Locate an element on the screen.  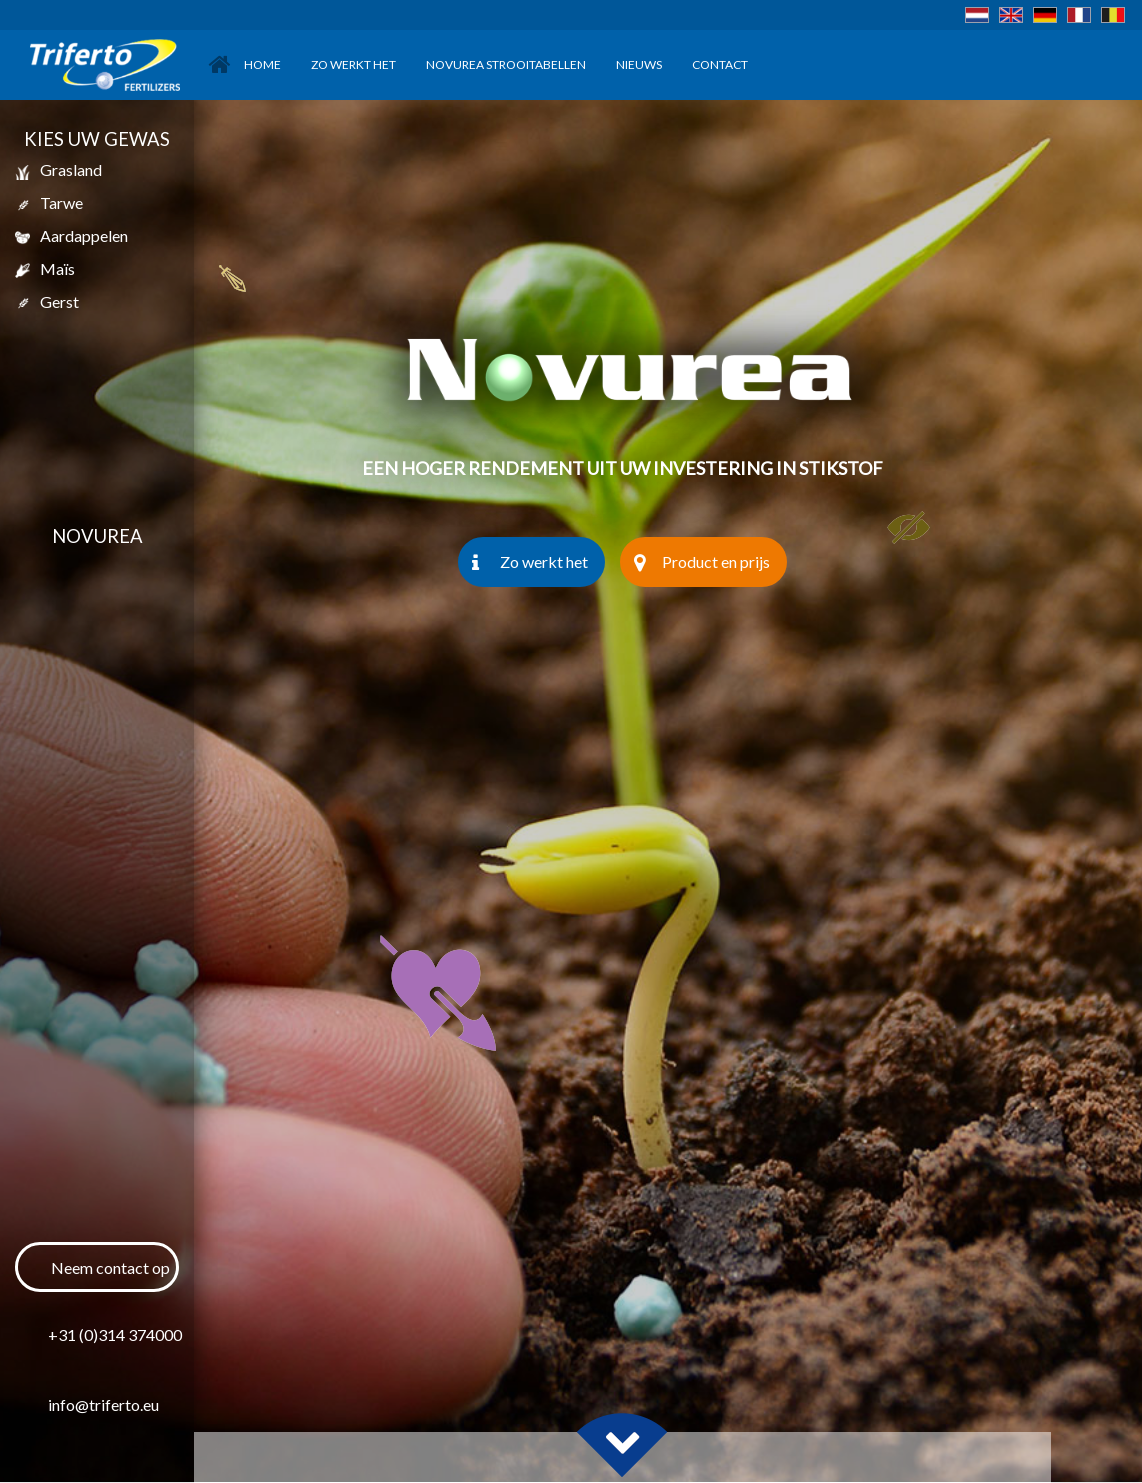
attack or strike action in combat is located at coordinates (232, 278).